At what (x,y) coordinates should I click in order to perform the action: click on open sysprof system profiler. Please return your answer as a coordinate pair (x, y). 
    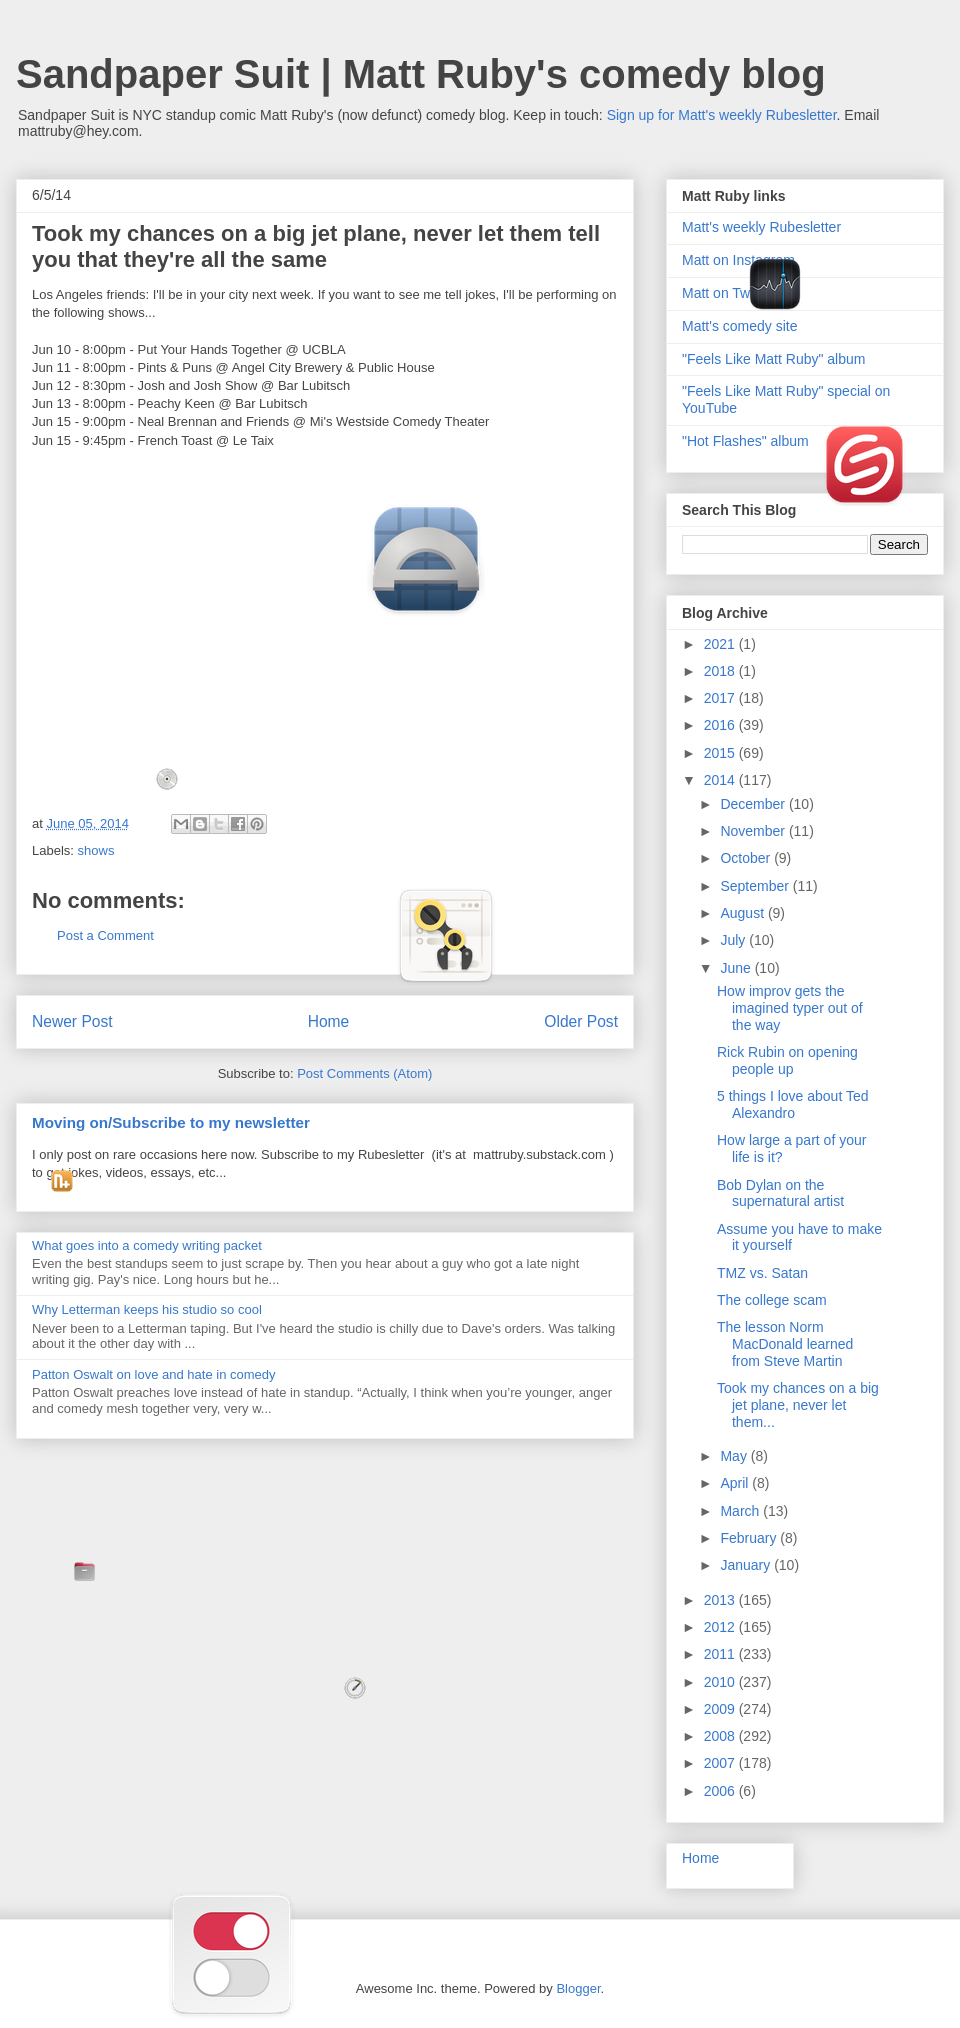
    Looking at the image, I should click on (355, 1688).